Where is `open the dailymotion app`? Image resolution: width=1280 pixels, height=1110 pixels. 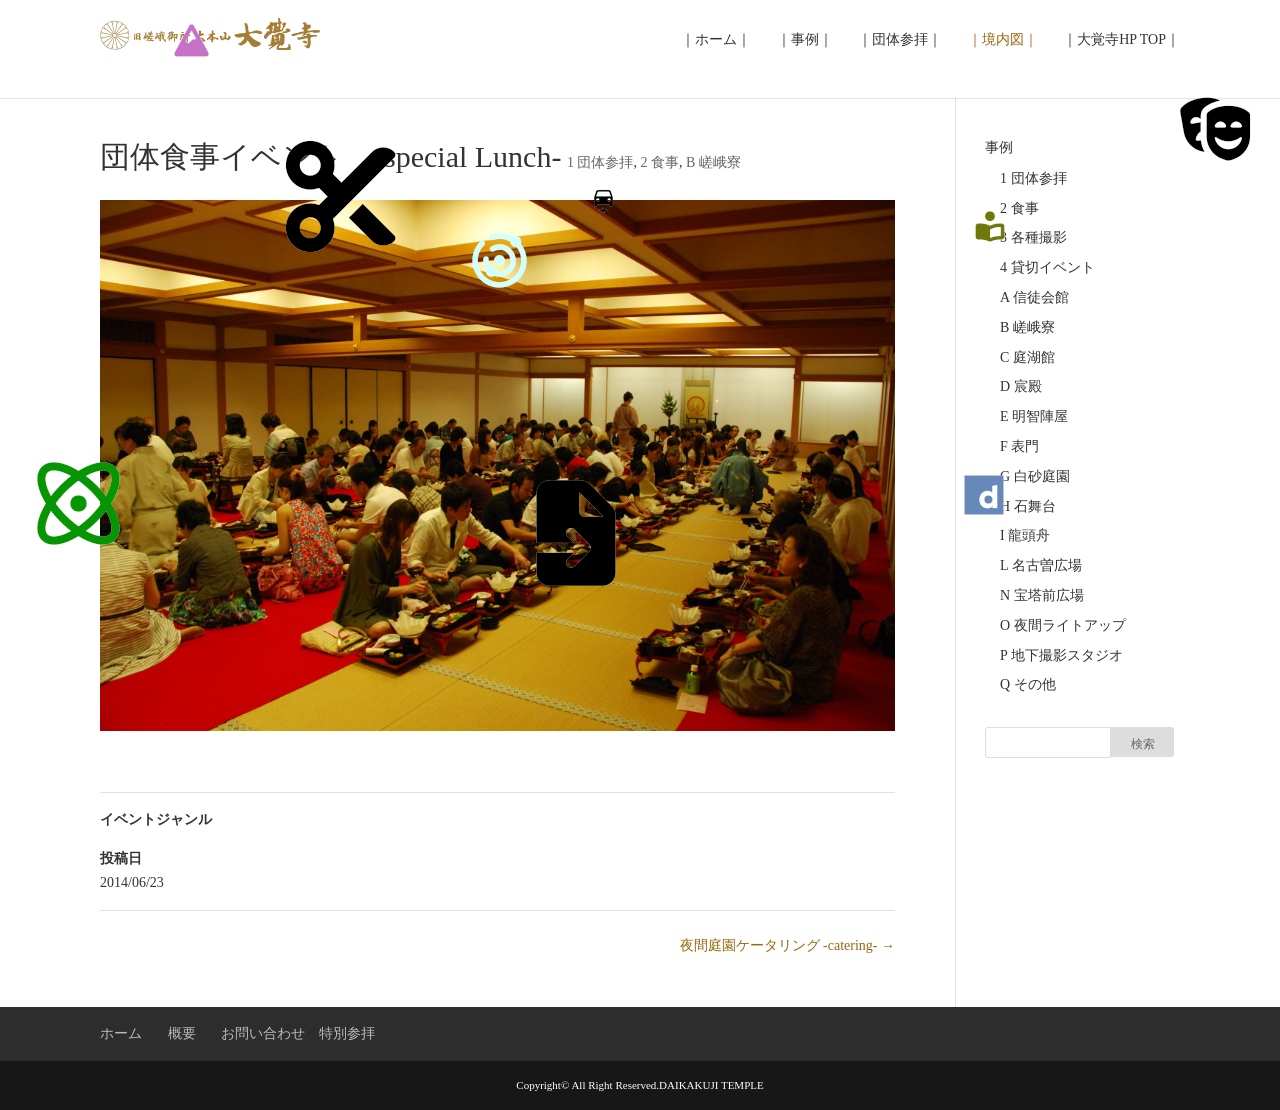 open the dailymotion app is located at coordinates (984, 495).